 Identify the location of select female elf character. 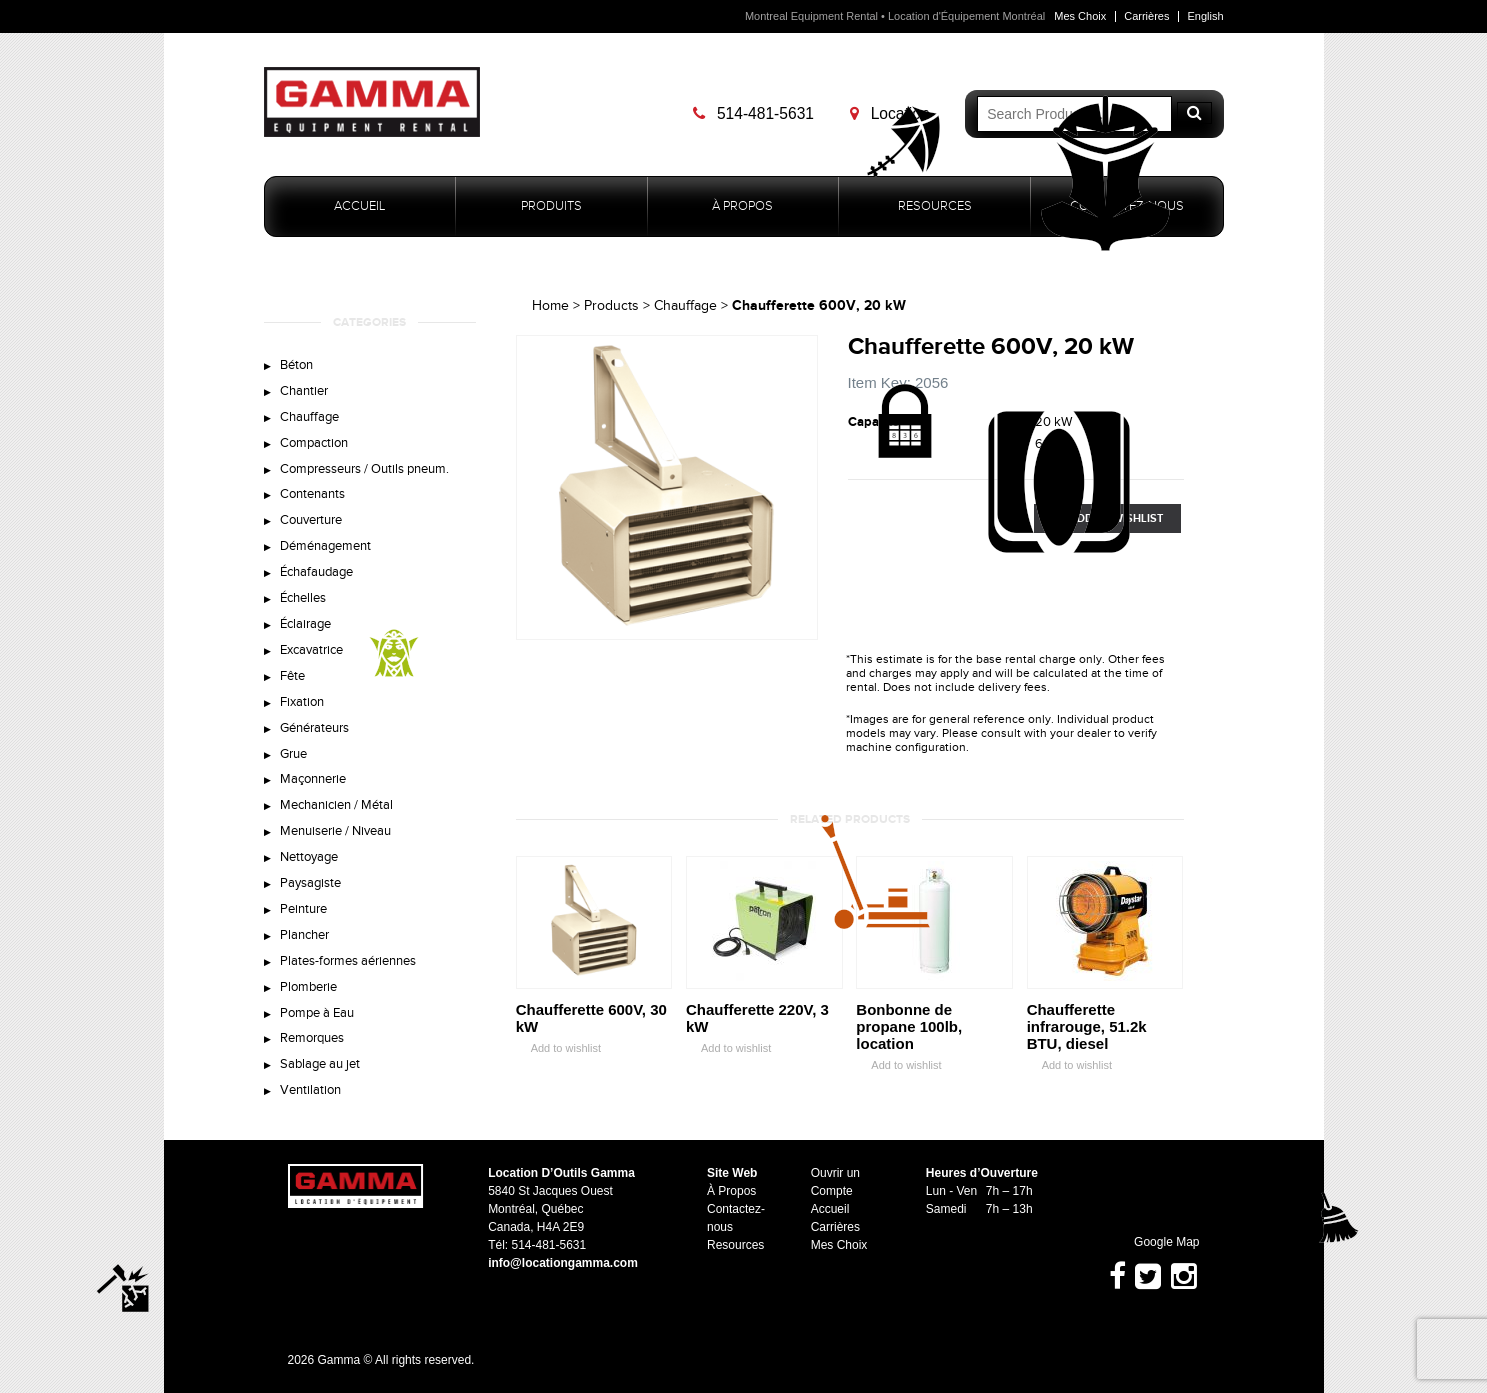
(394, 653).